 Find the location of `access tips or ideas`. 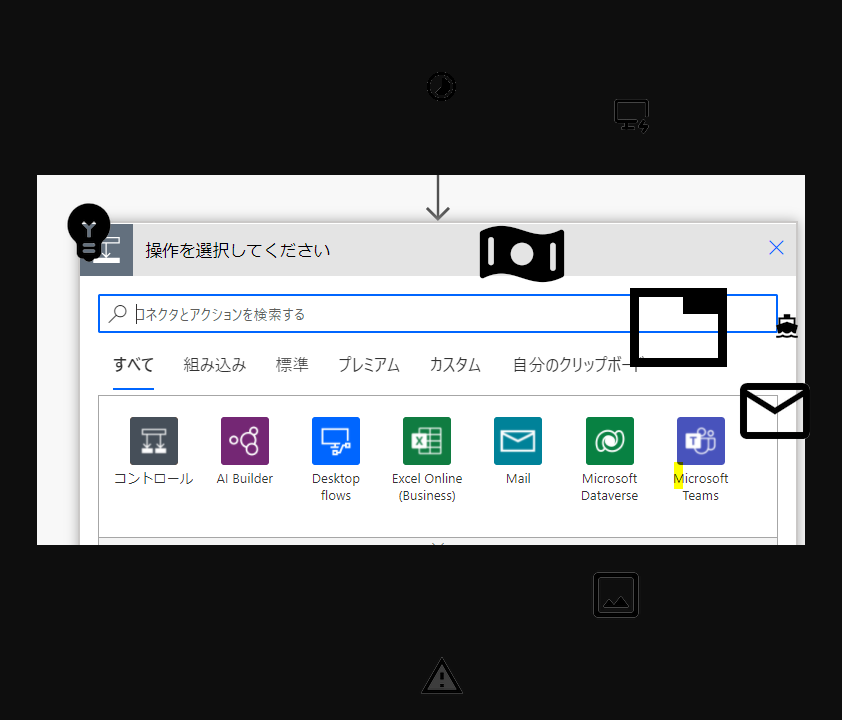

access tips or ideas is located at coordinates (89, 231).